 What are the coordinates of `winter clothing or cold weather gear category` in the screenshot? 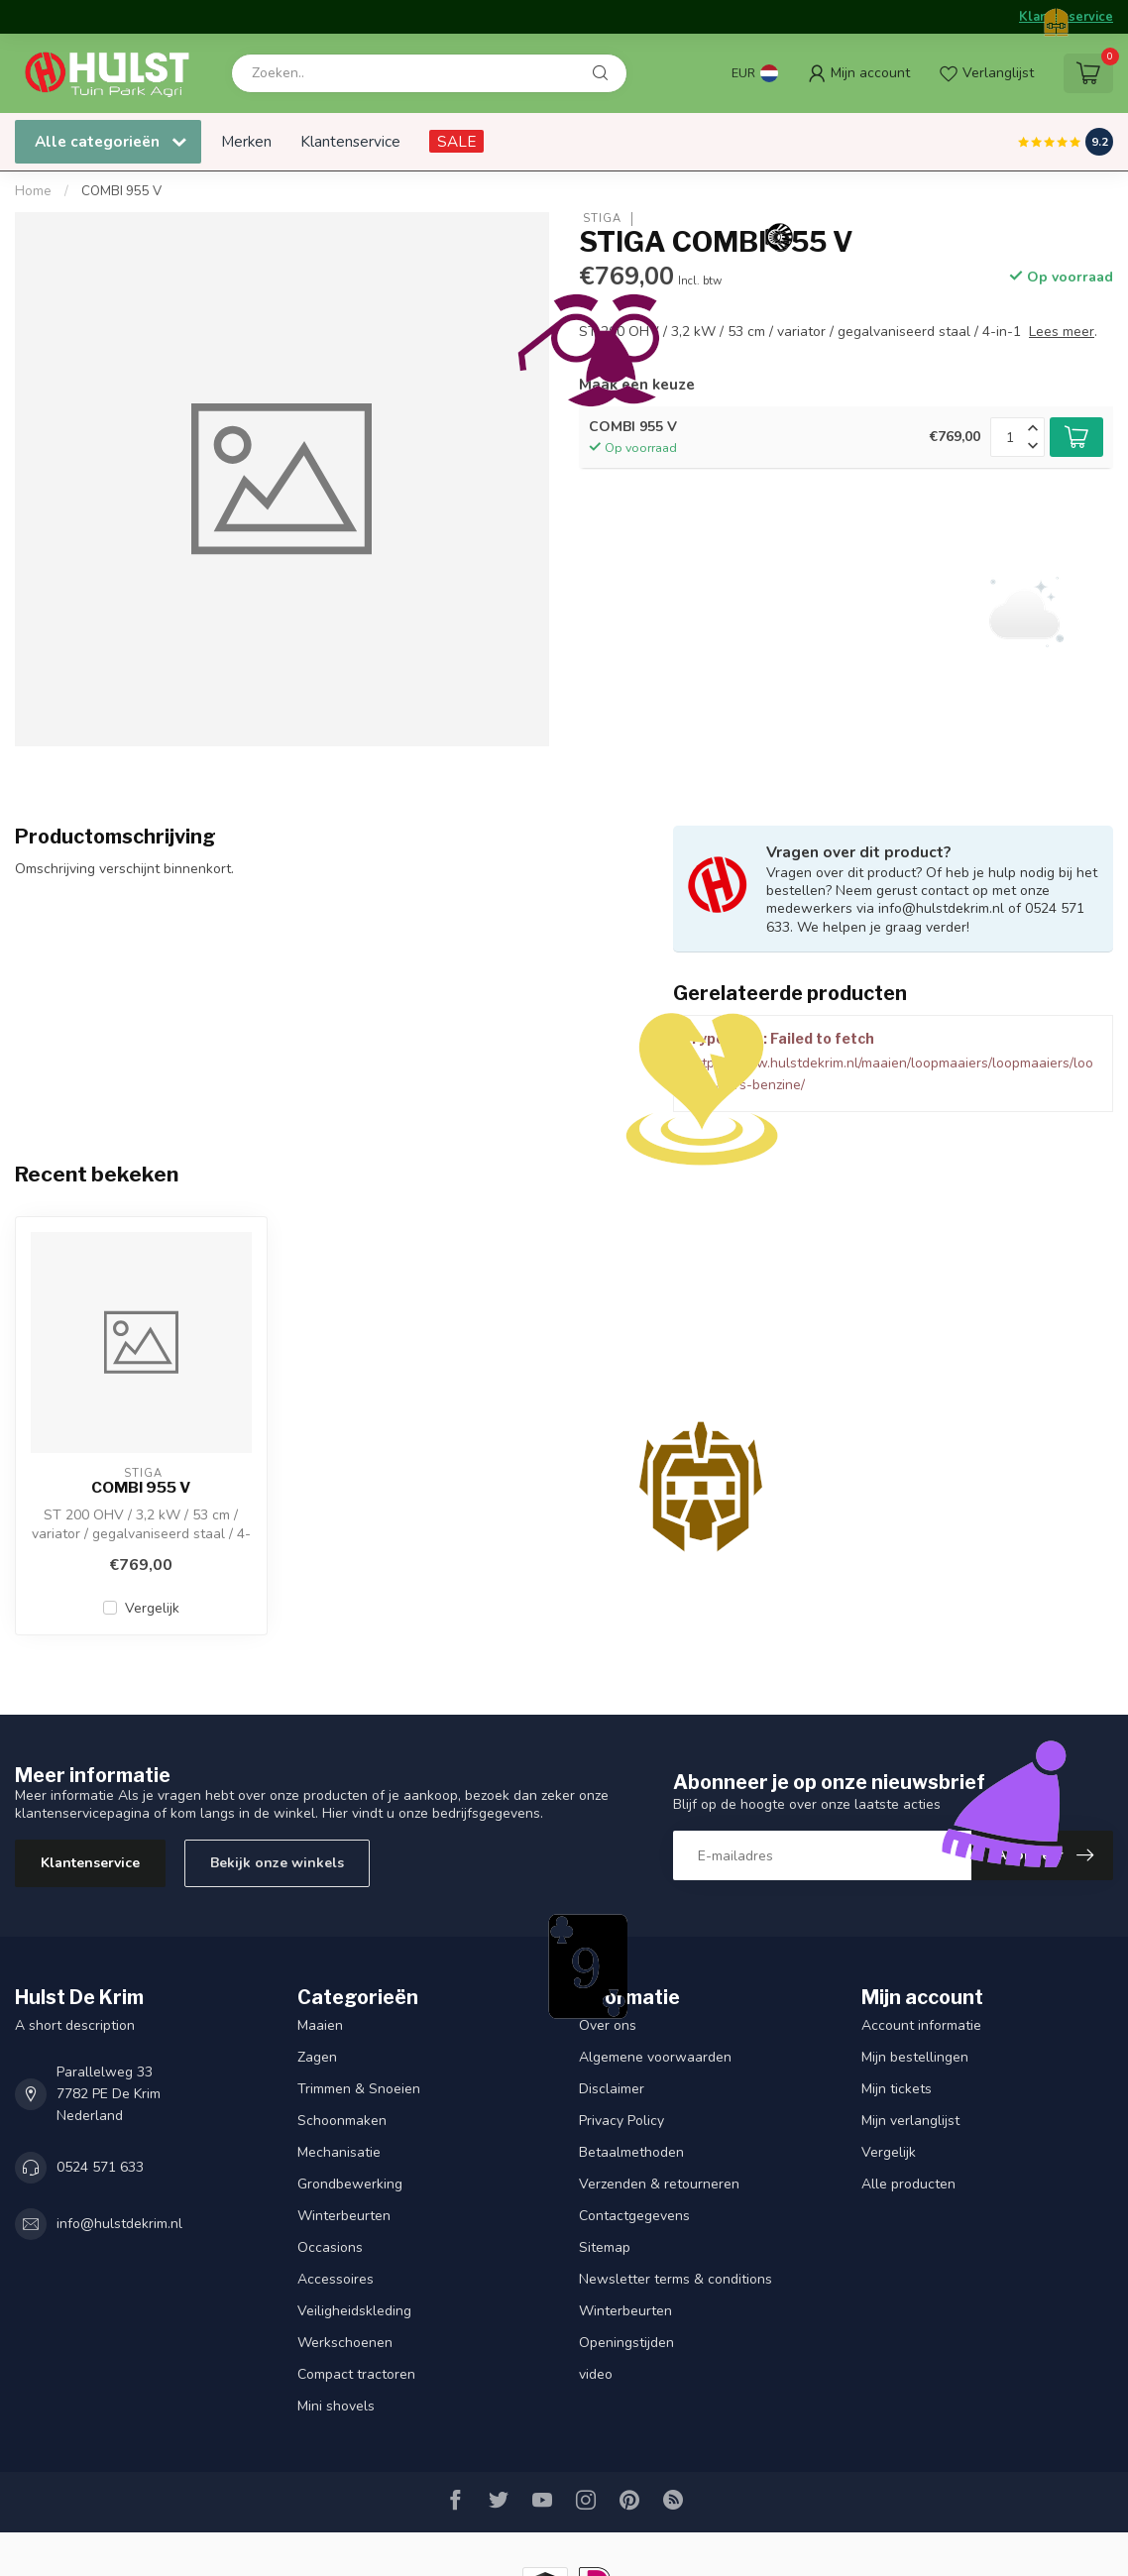 It's located at (1003, 1804).